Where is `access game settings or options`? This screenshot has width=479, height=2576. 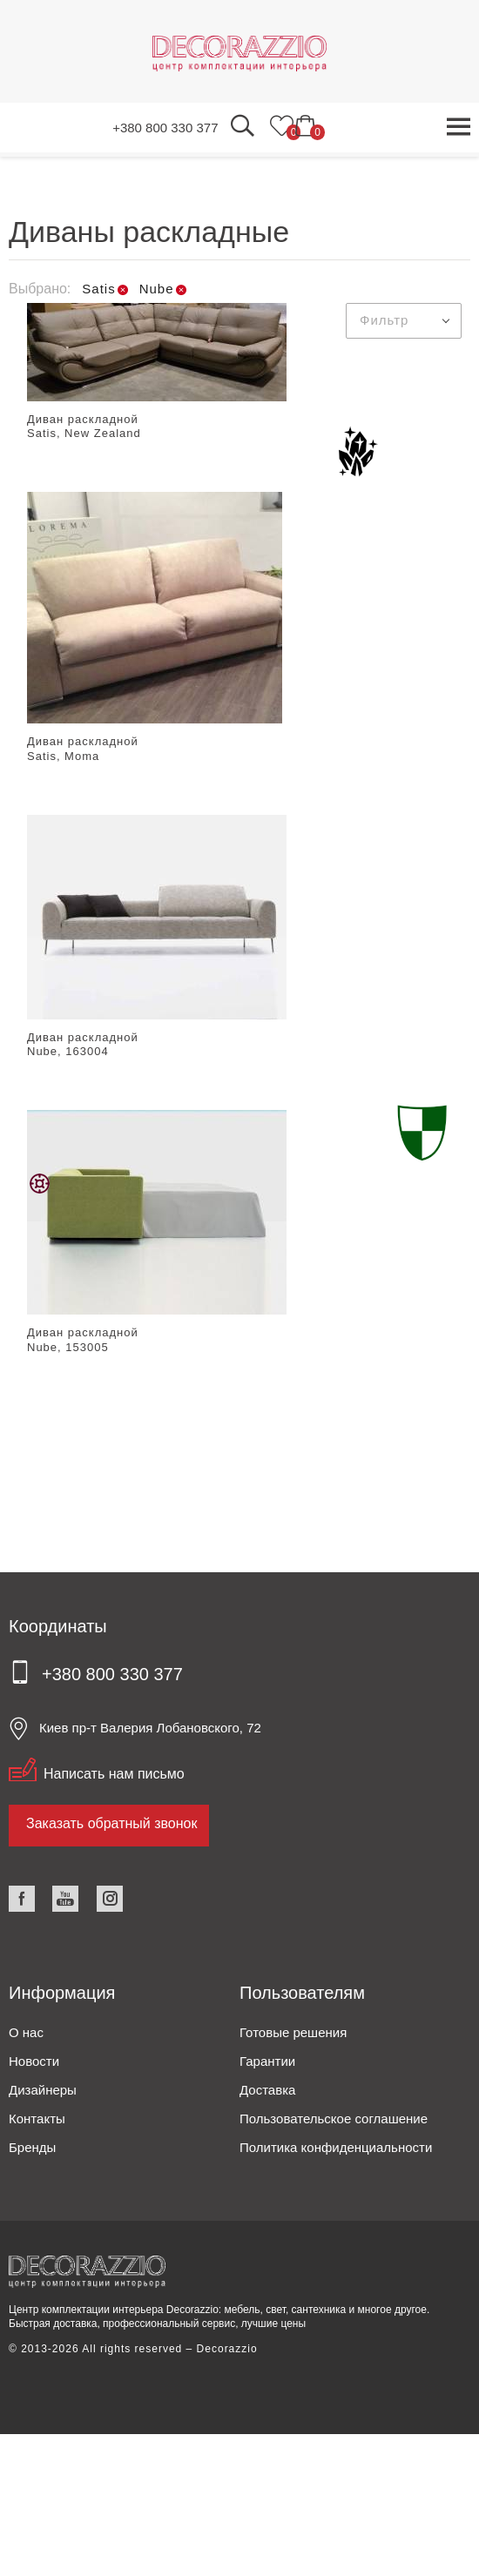
access game settings or options is located at coordinates (39, 1183).